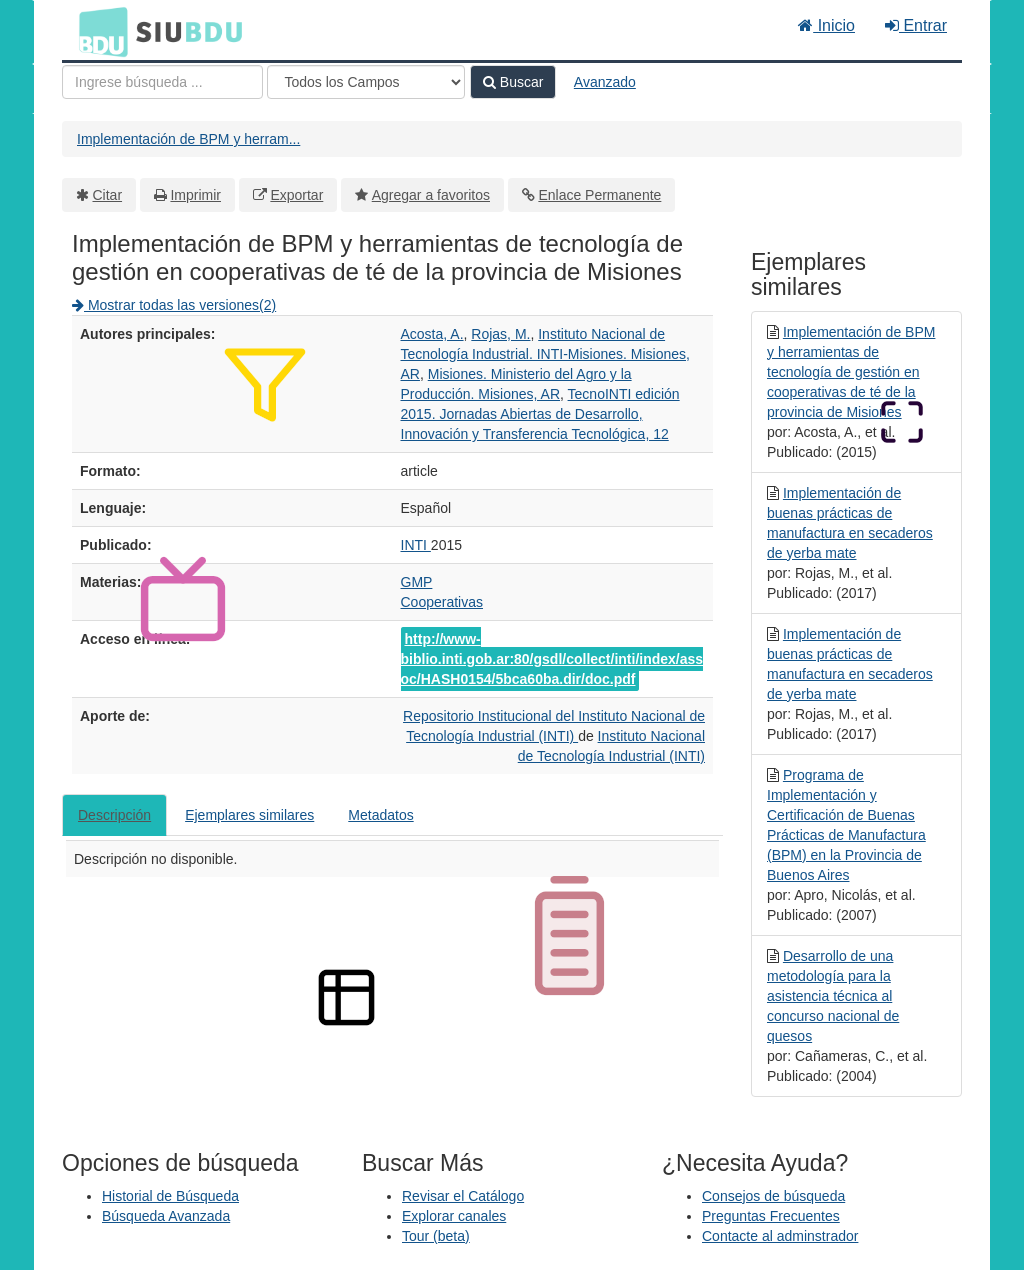 The height and width of the screenshot is (1270, 1024). What do you see at coordinates (569, 937) in the screenshot?
I see `indicates battery is fully charged` at bounding box center [569, 937].